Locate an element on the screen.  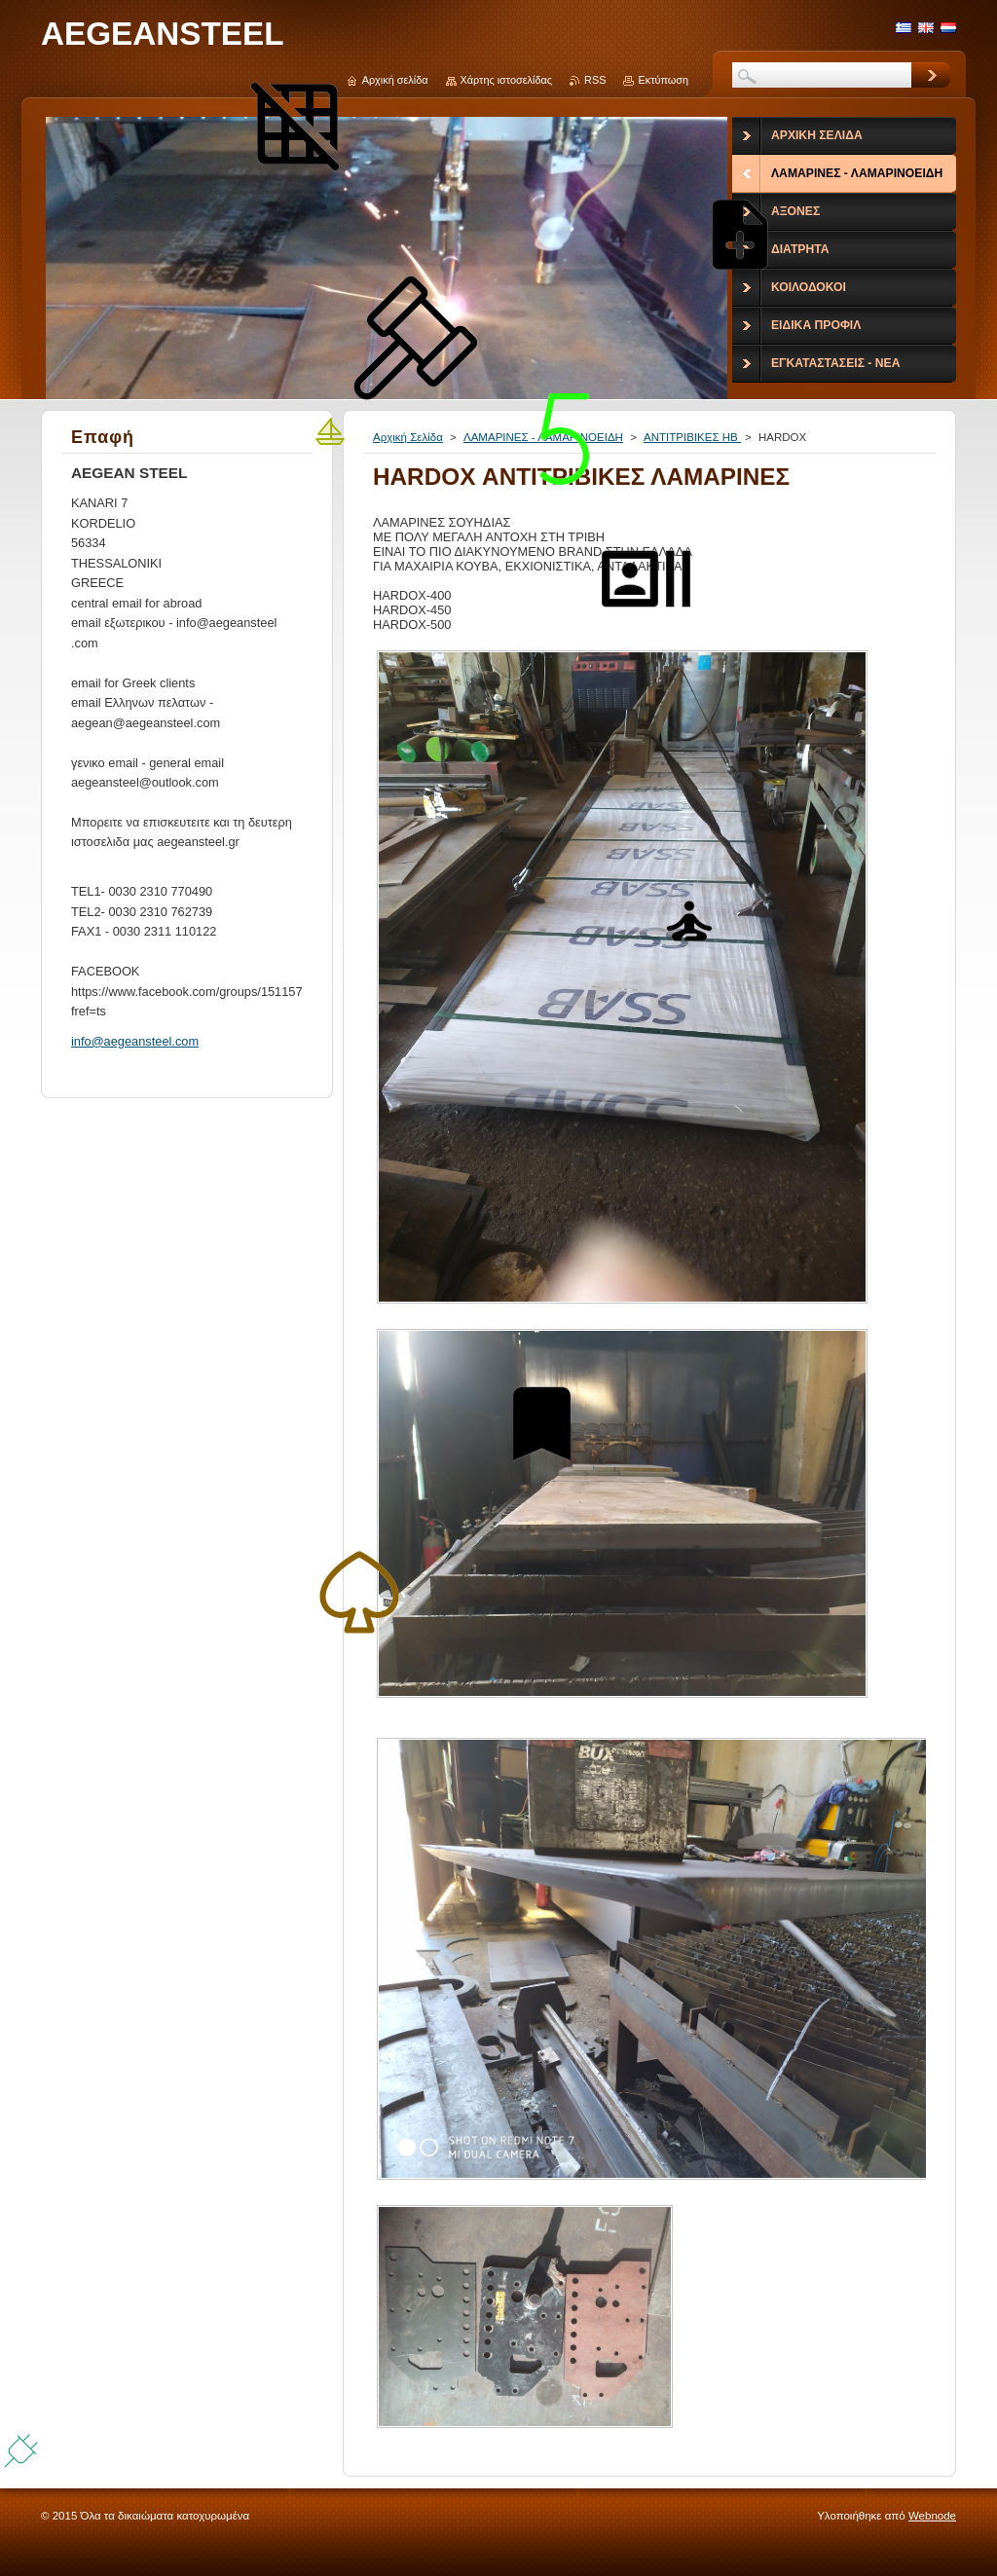
connect to a power source is located at coordinates (20, 2451).